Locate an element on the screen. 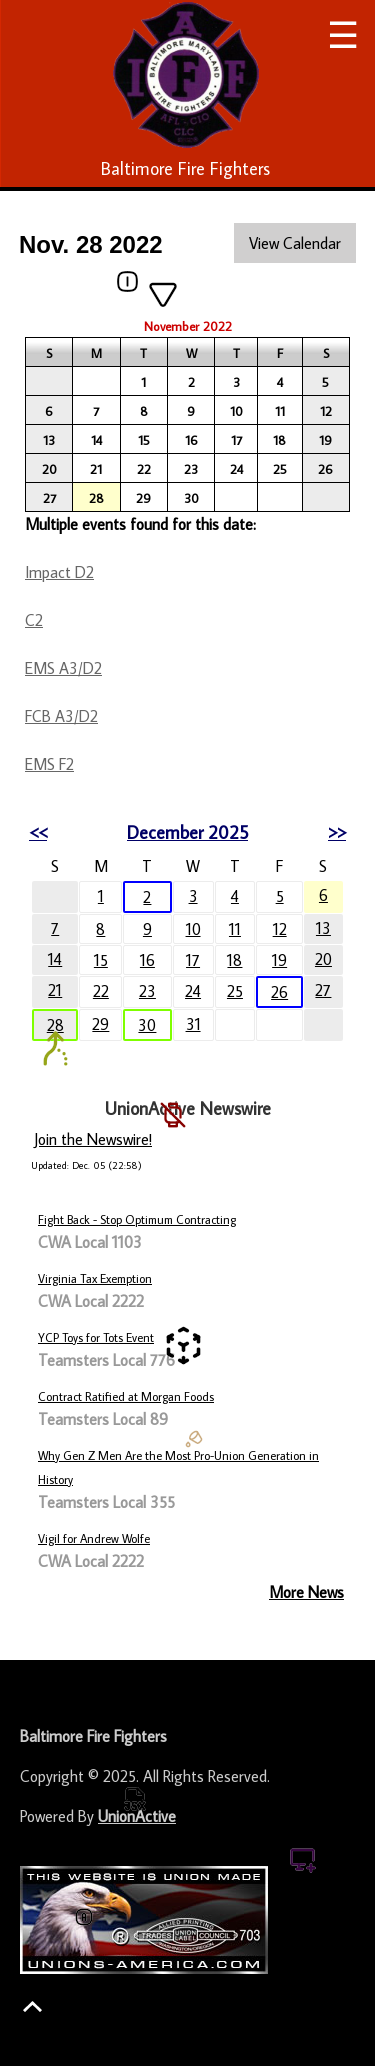 The width and height of the screenshot is (375, 2066). select a fill color is located at coordinates (194, 1439).